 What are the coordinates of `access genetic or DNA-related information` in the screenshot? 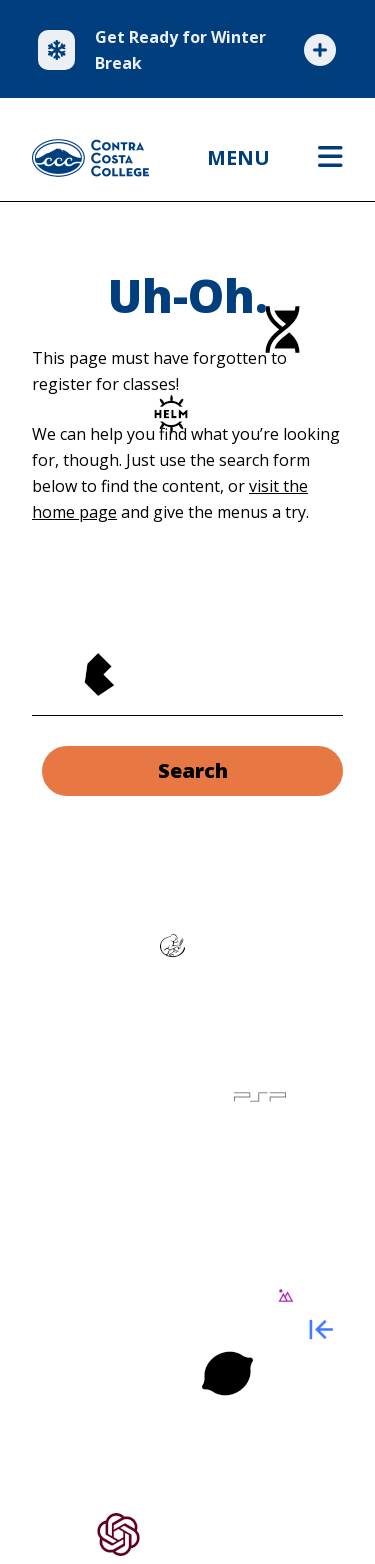 It's located at (282, 329).